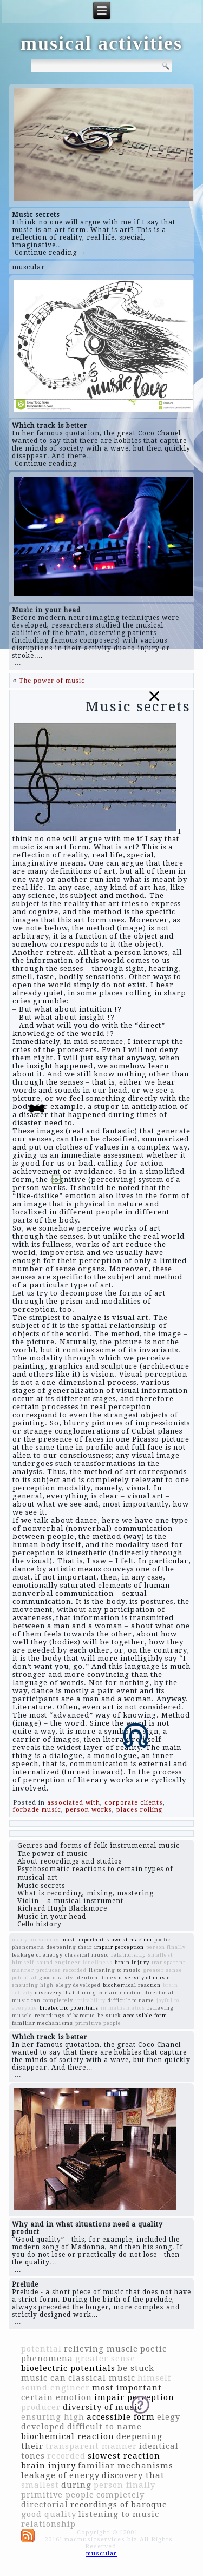  Describe the element at coordinates (37, 1108) in the screenshot. I see `access pet-related features or settings` at that location.